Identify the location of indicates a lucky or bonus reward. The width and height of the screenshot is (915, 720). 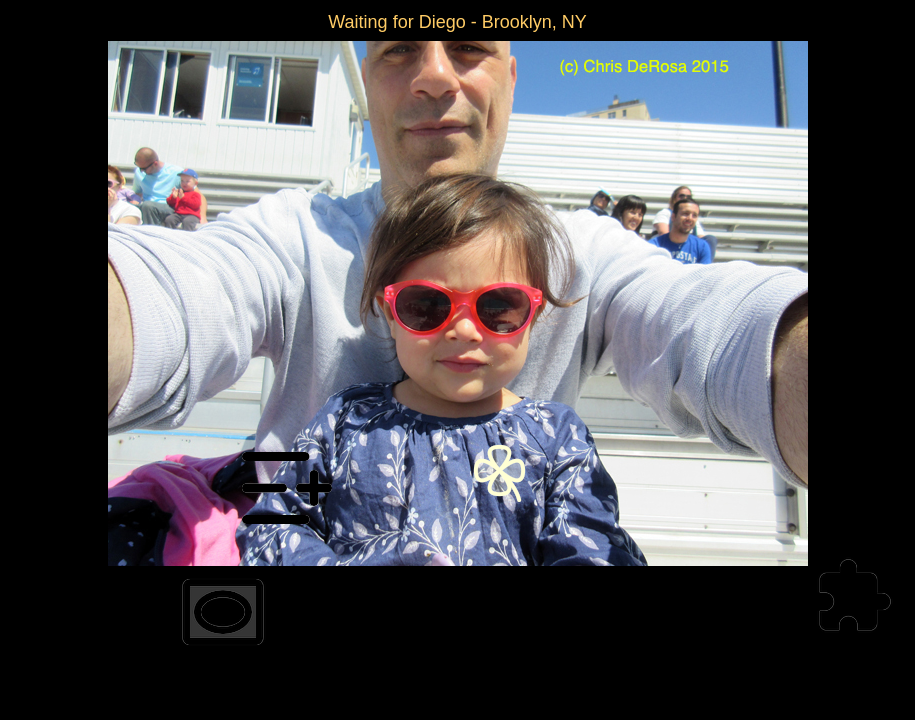
(499, 472).